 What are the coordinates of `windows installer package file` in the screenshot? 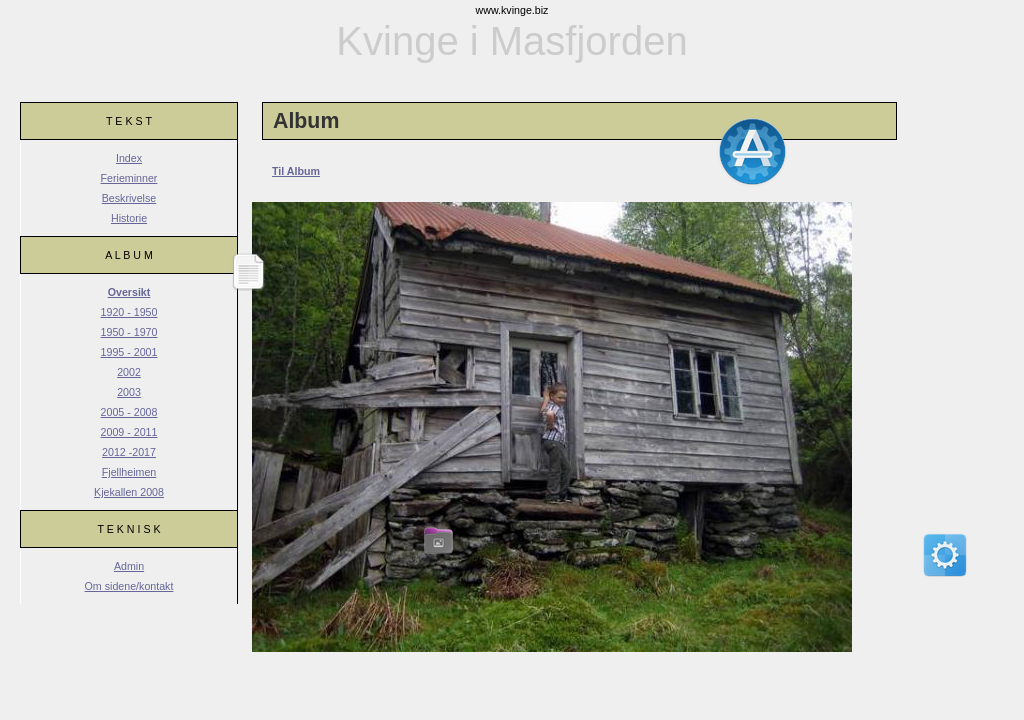 It's located at (945, 555).